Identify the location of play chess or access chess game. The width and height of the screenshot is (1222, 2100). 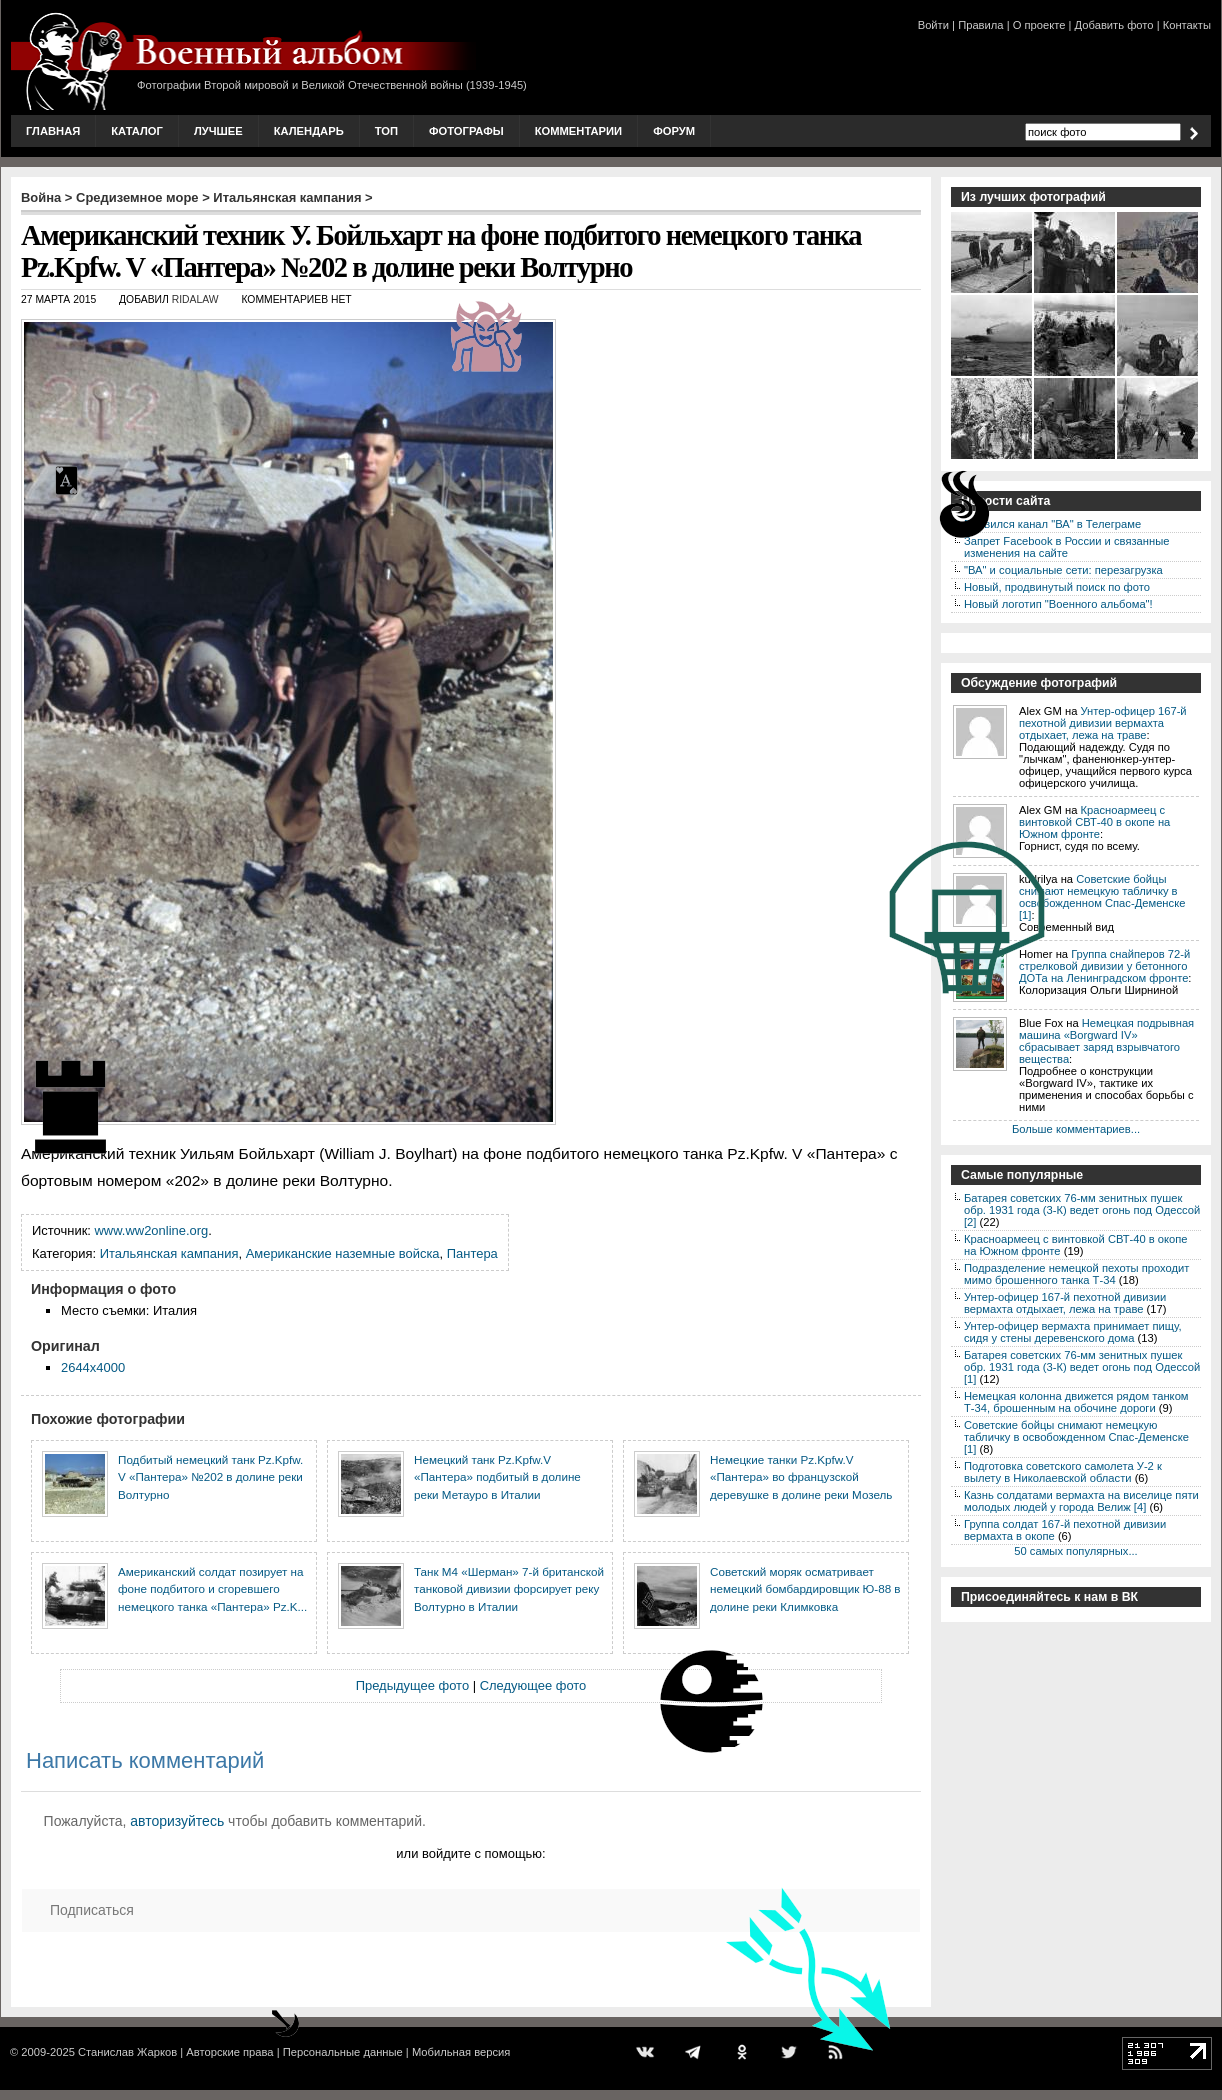
(70, 1099).